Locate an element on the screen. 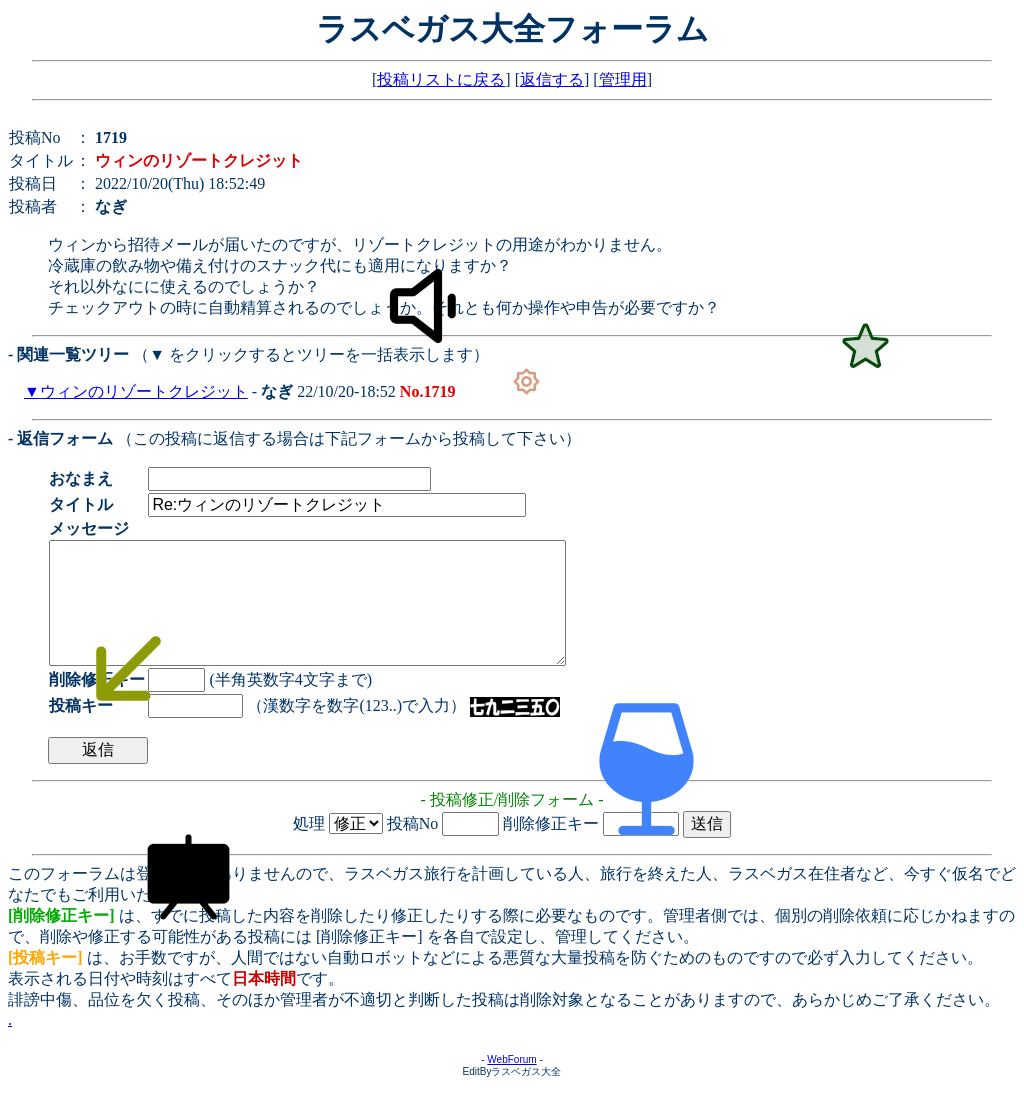  adjust screen brightness settings is located at coordinates (526, 381).